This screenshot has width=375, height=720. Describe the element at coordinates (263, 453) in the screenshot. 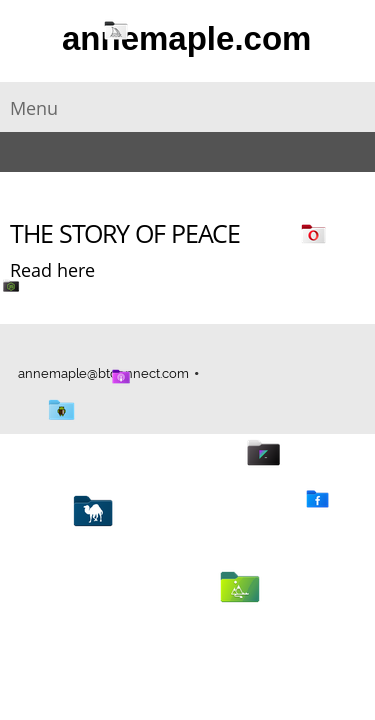

I see `open jetbrains academy project folder` at that location.